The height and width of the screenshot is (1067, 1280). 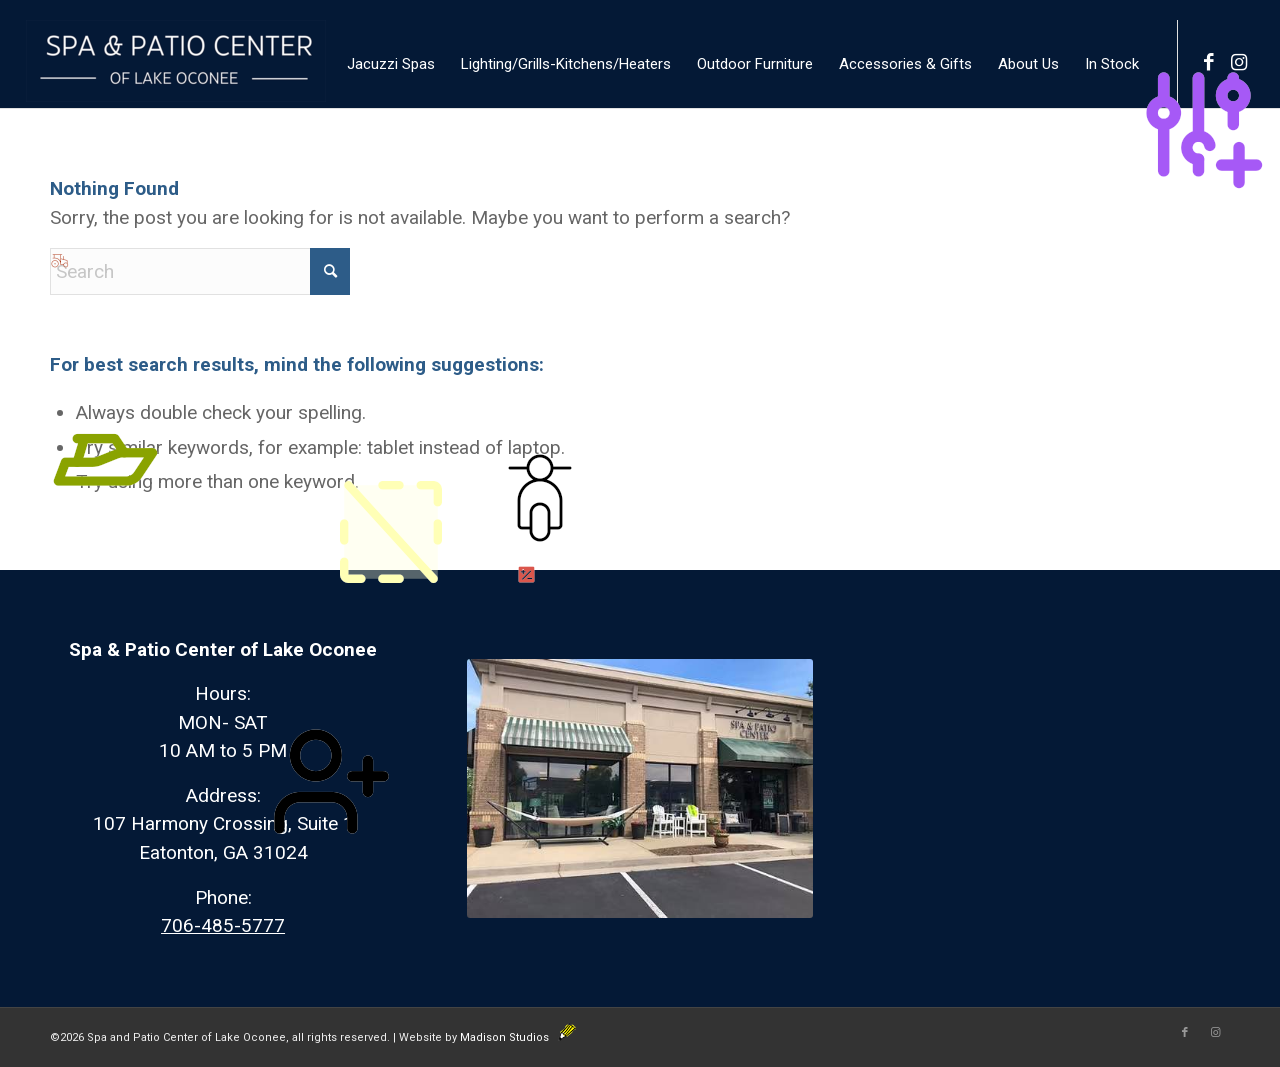 What do you see at coordinates (331, 781) in the screenshot?
I see `add a new contact or friend` at bounding box center [331, 781].